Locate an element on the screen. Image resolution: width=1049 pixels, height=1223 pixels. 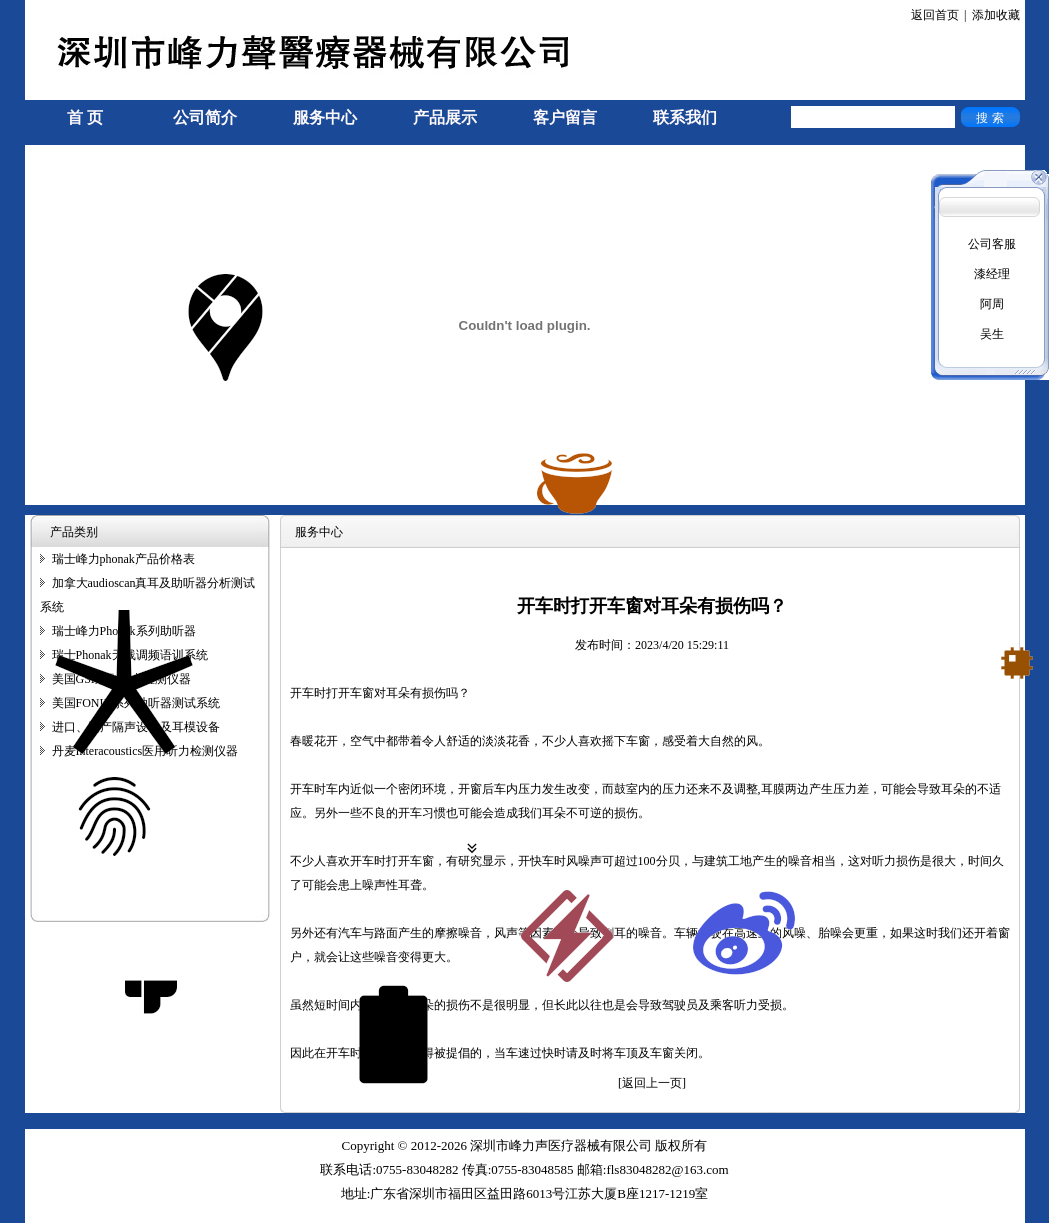
indicates low battery level is located at coordinates (393, 1034).